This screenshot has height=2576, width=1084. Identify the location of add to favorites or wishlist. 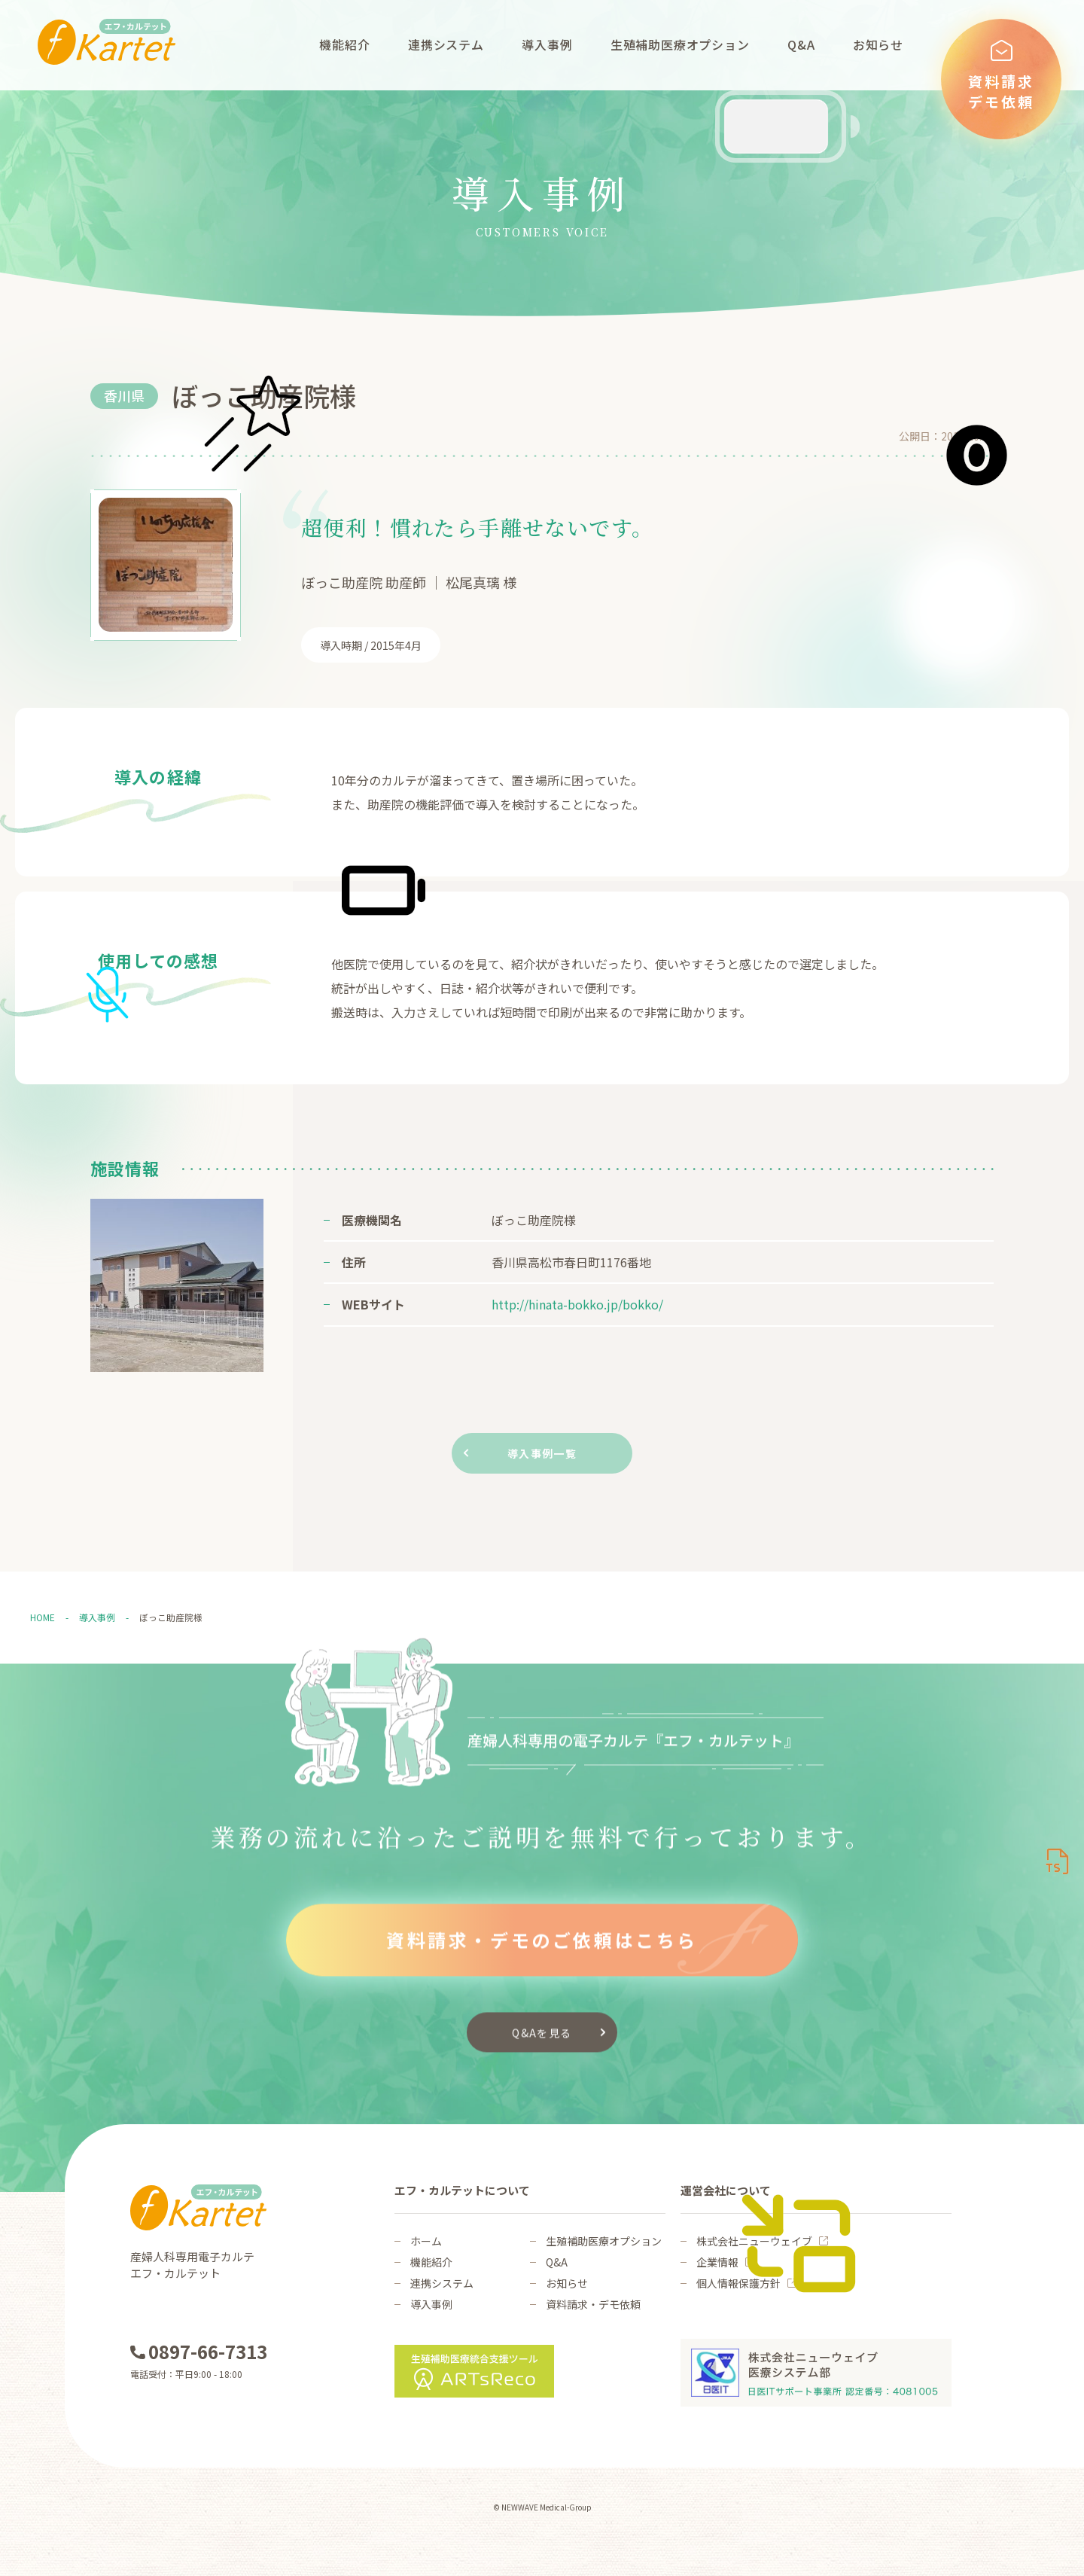
(252, 423).